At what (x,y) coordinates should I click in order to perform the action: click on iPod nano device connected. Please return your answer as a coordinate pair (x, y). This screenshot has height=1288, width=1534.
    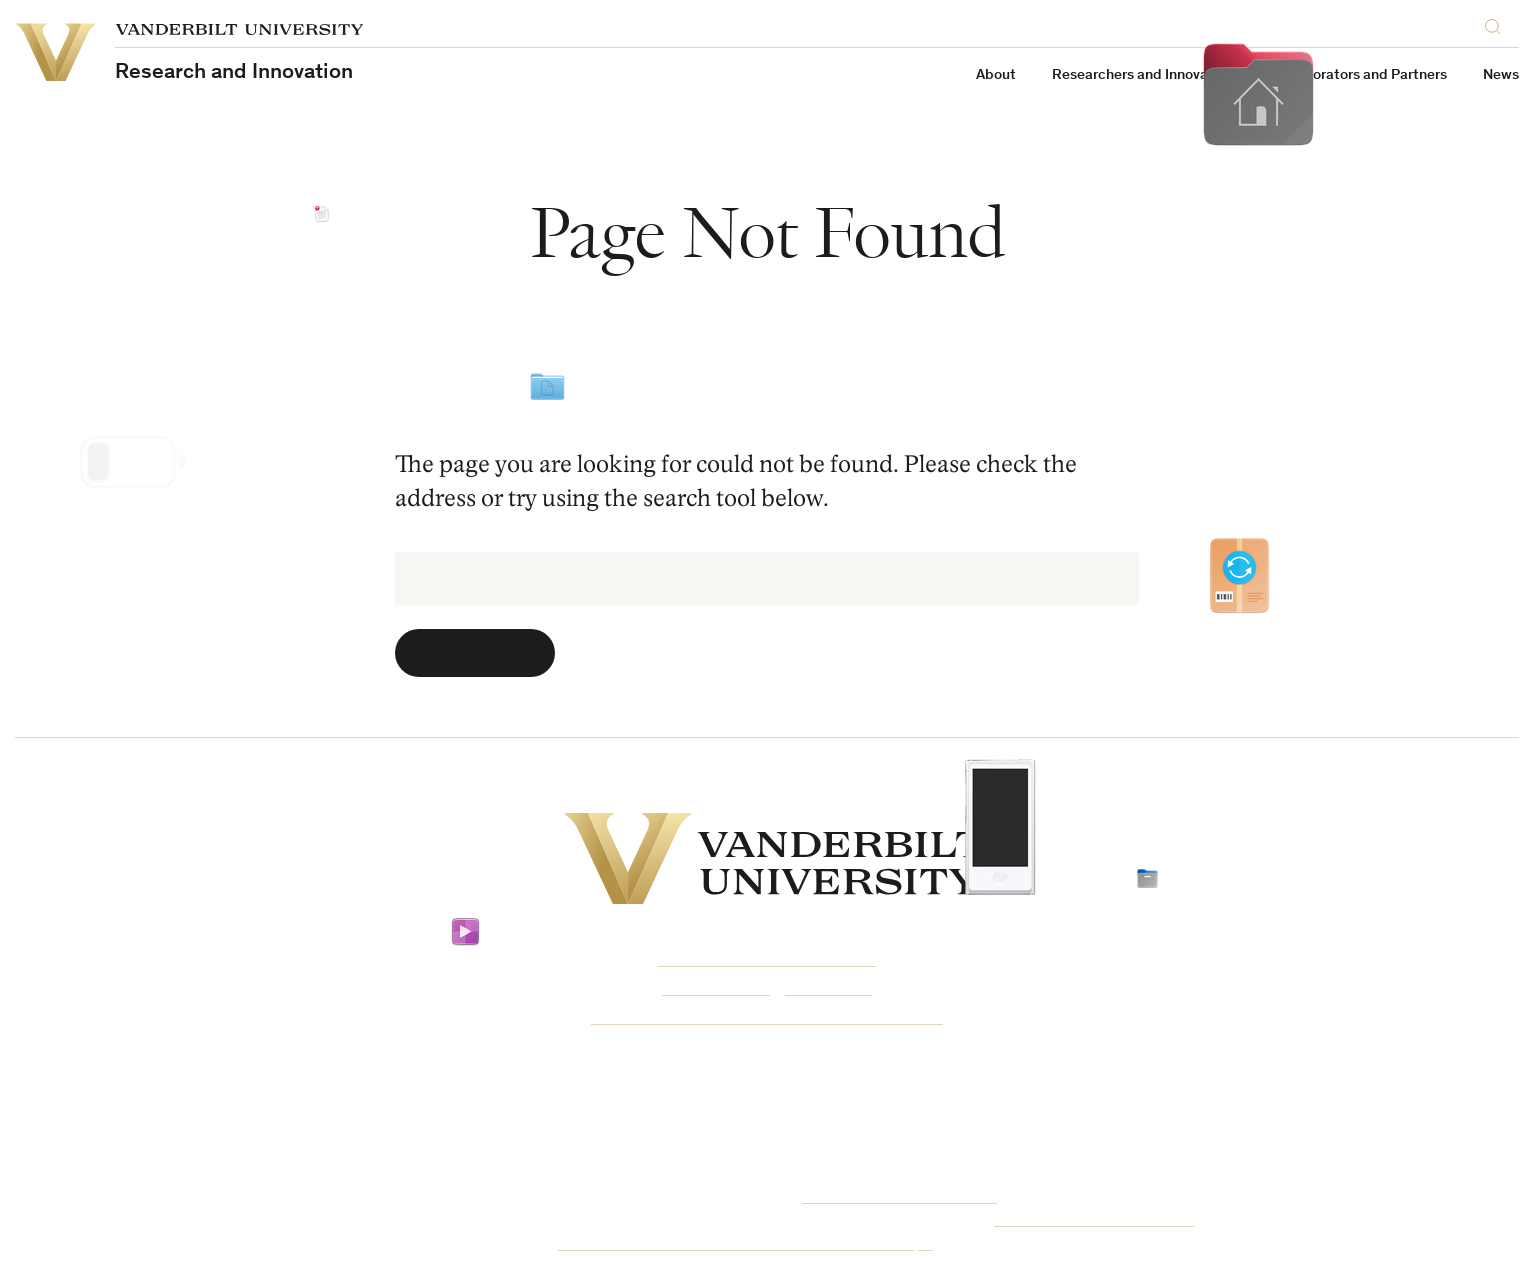
    Looking at the image, I should click on (1000, 827).